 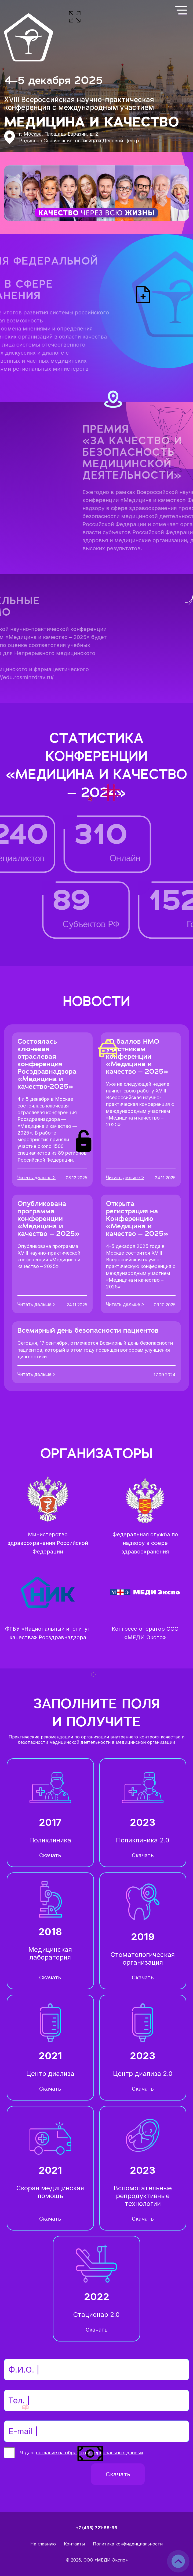 I want to click on create a new file, so click(x=143, y=295).